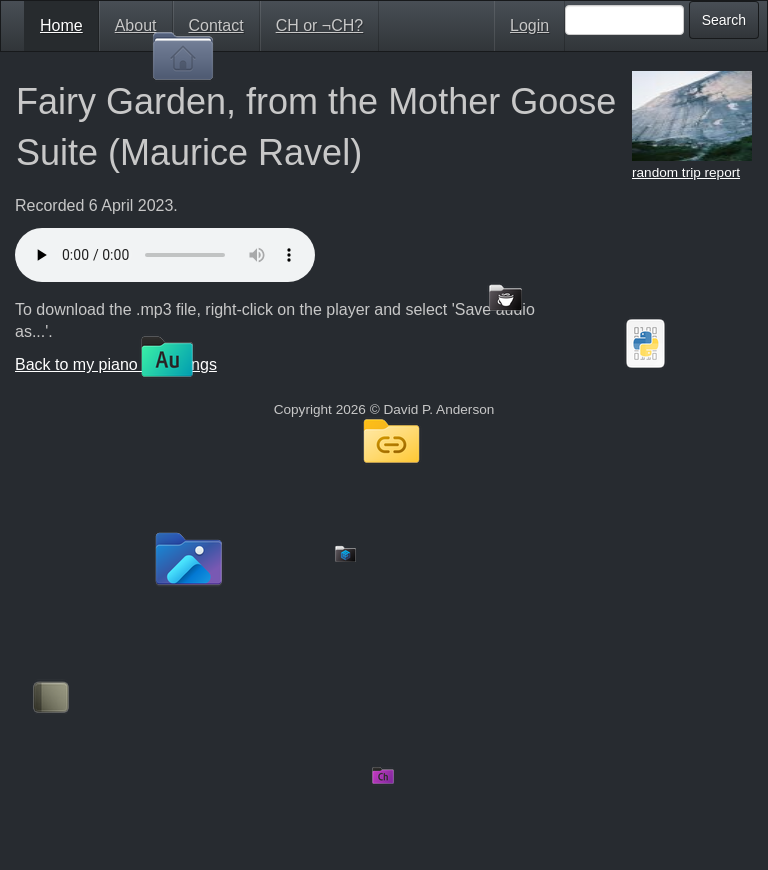  I want to click on open adobe character animator project folder, so click(383, 776).